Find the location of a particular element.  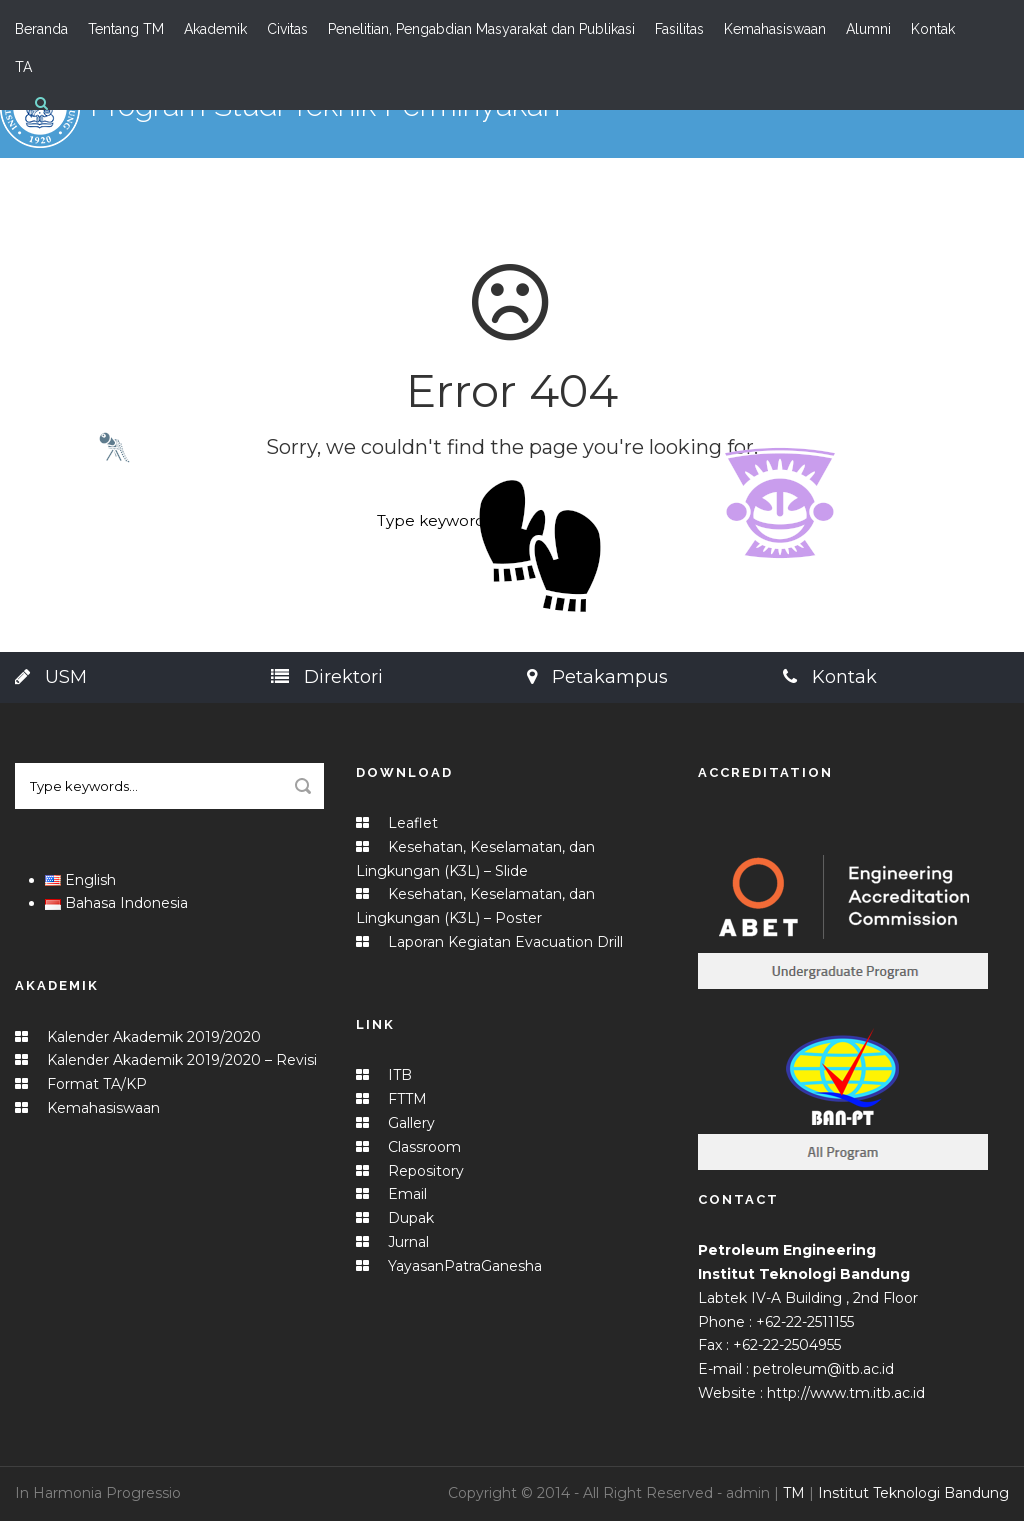

winter gear or cold weather equipment category is located at coordinates (540, 546).